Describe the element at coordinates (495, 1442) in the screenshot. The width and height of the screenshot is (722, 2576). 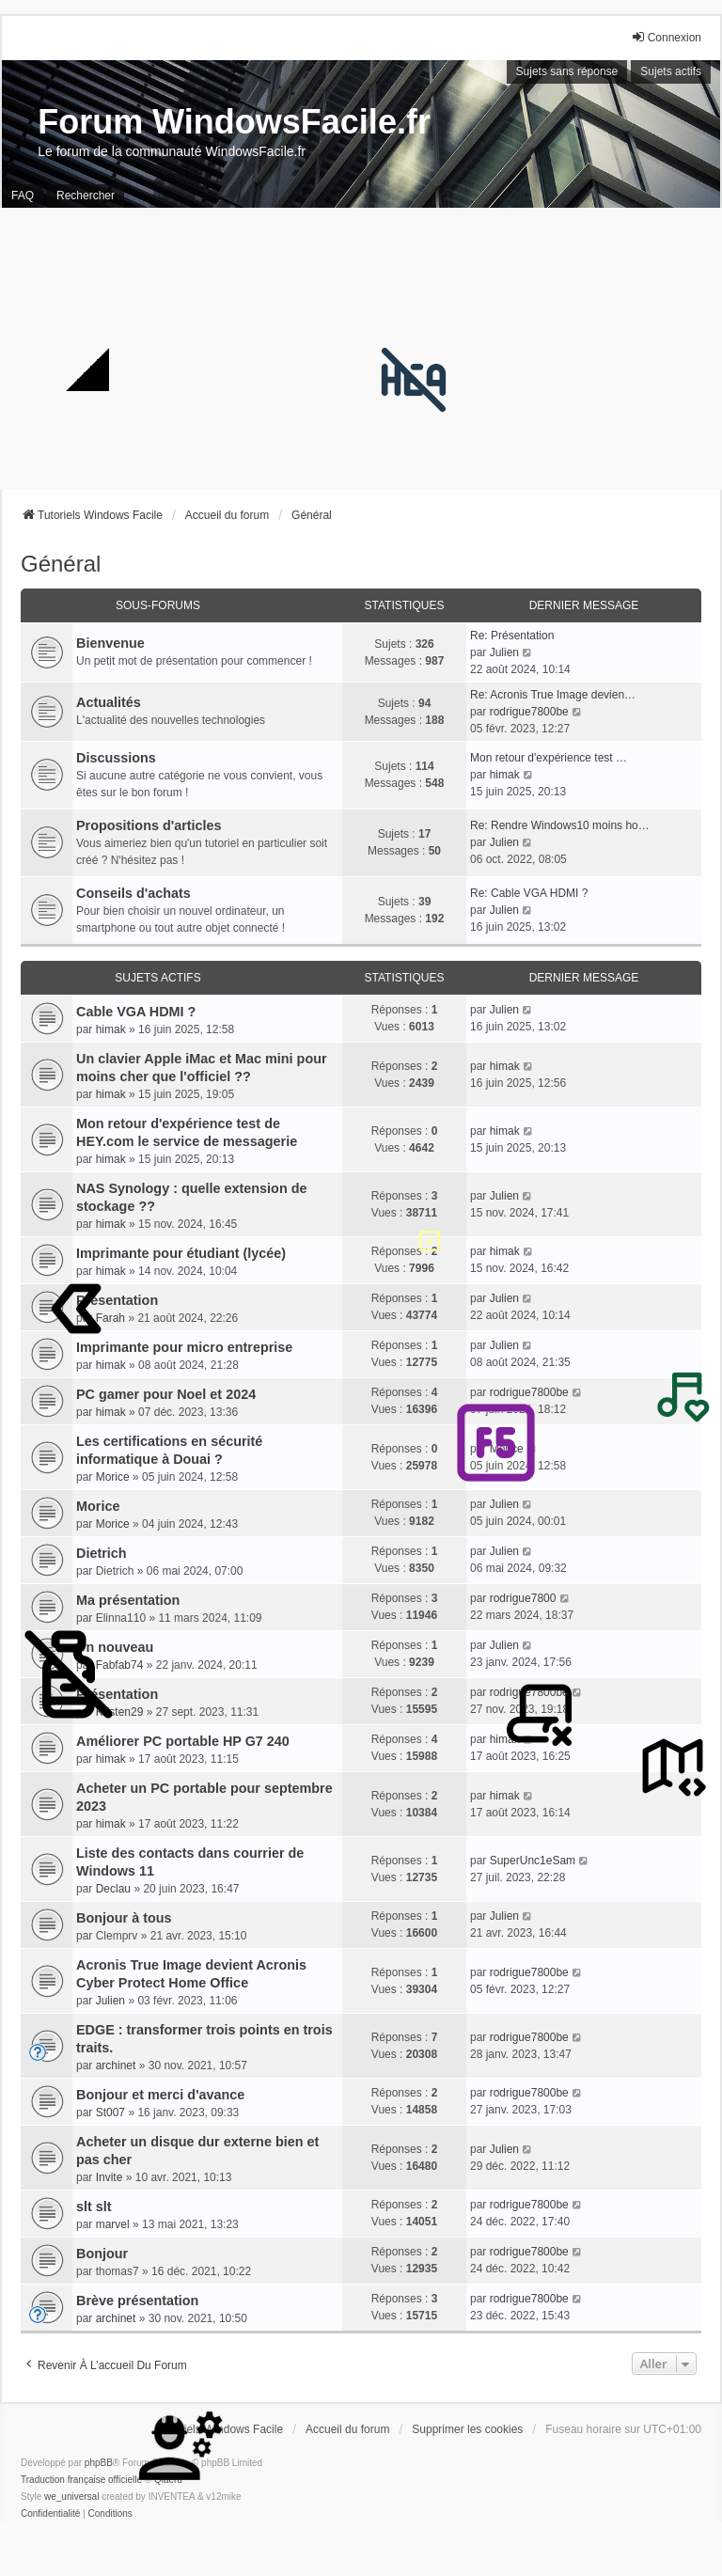
I see `refresh or reload the current page` at that location.